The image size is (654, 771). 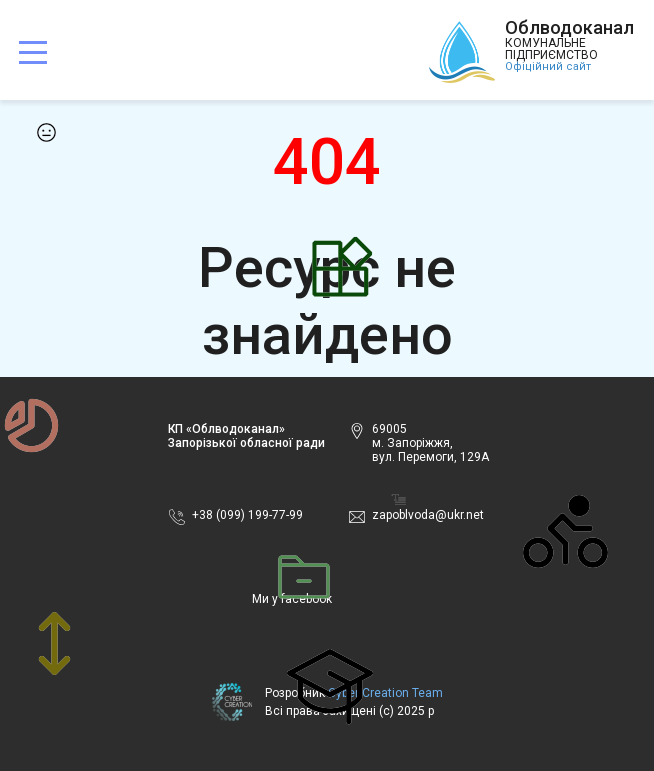 What do you see at coordinates (54, 643) in the screenshot?
I see `resize element vertically` at bounding box center [54, 643].